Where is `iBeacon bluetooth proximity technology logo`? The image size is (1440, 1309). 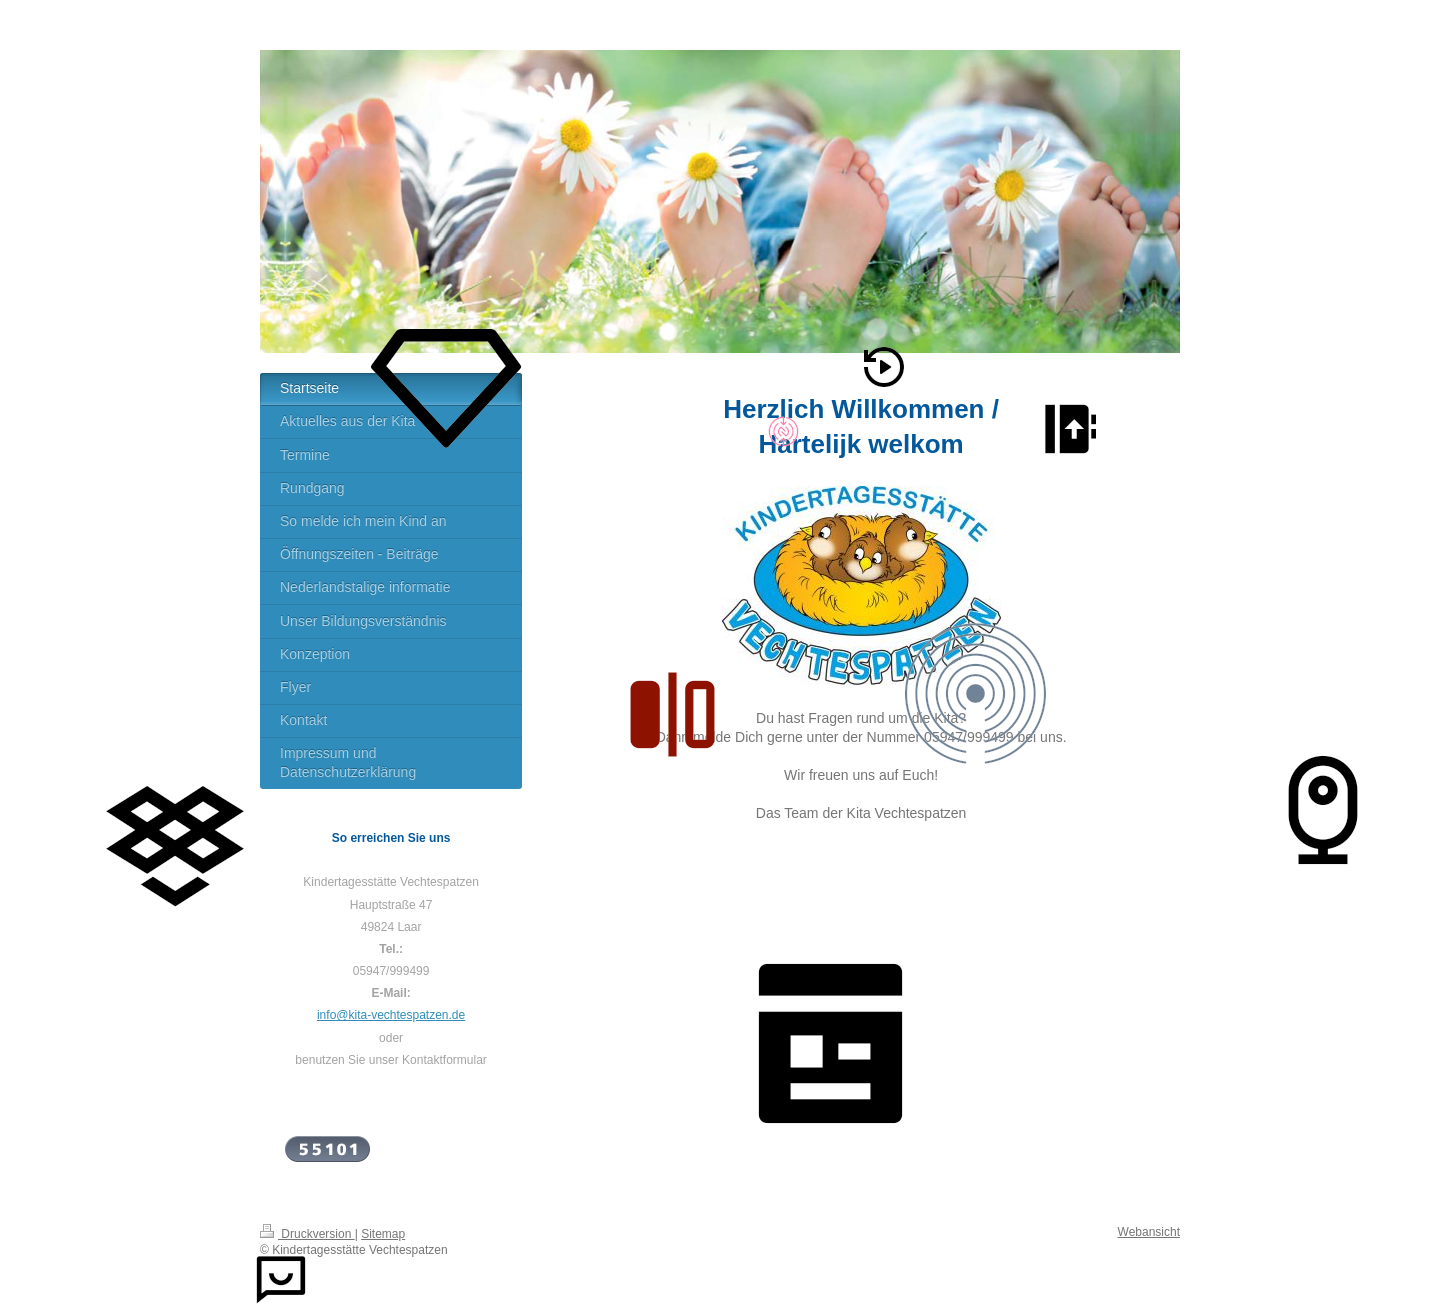
iBeacon bluetooth proximity technology logo is located at coordinates (975, 693).